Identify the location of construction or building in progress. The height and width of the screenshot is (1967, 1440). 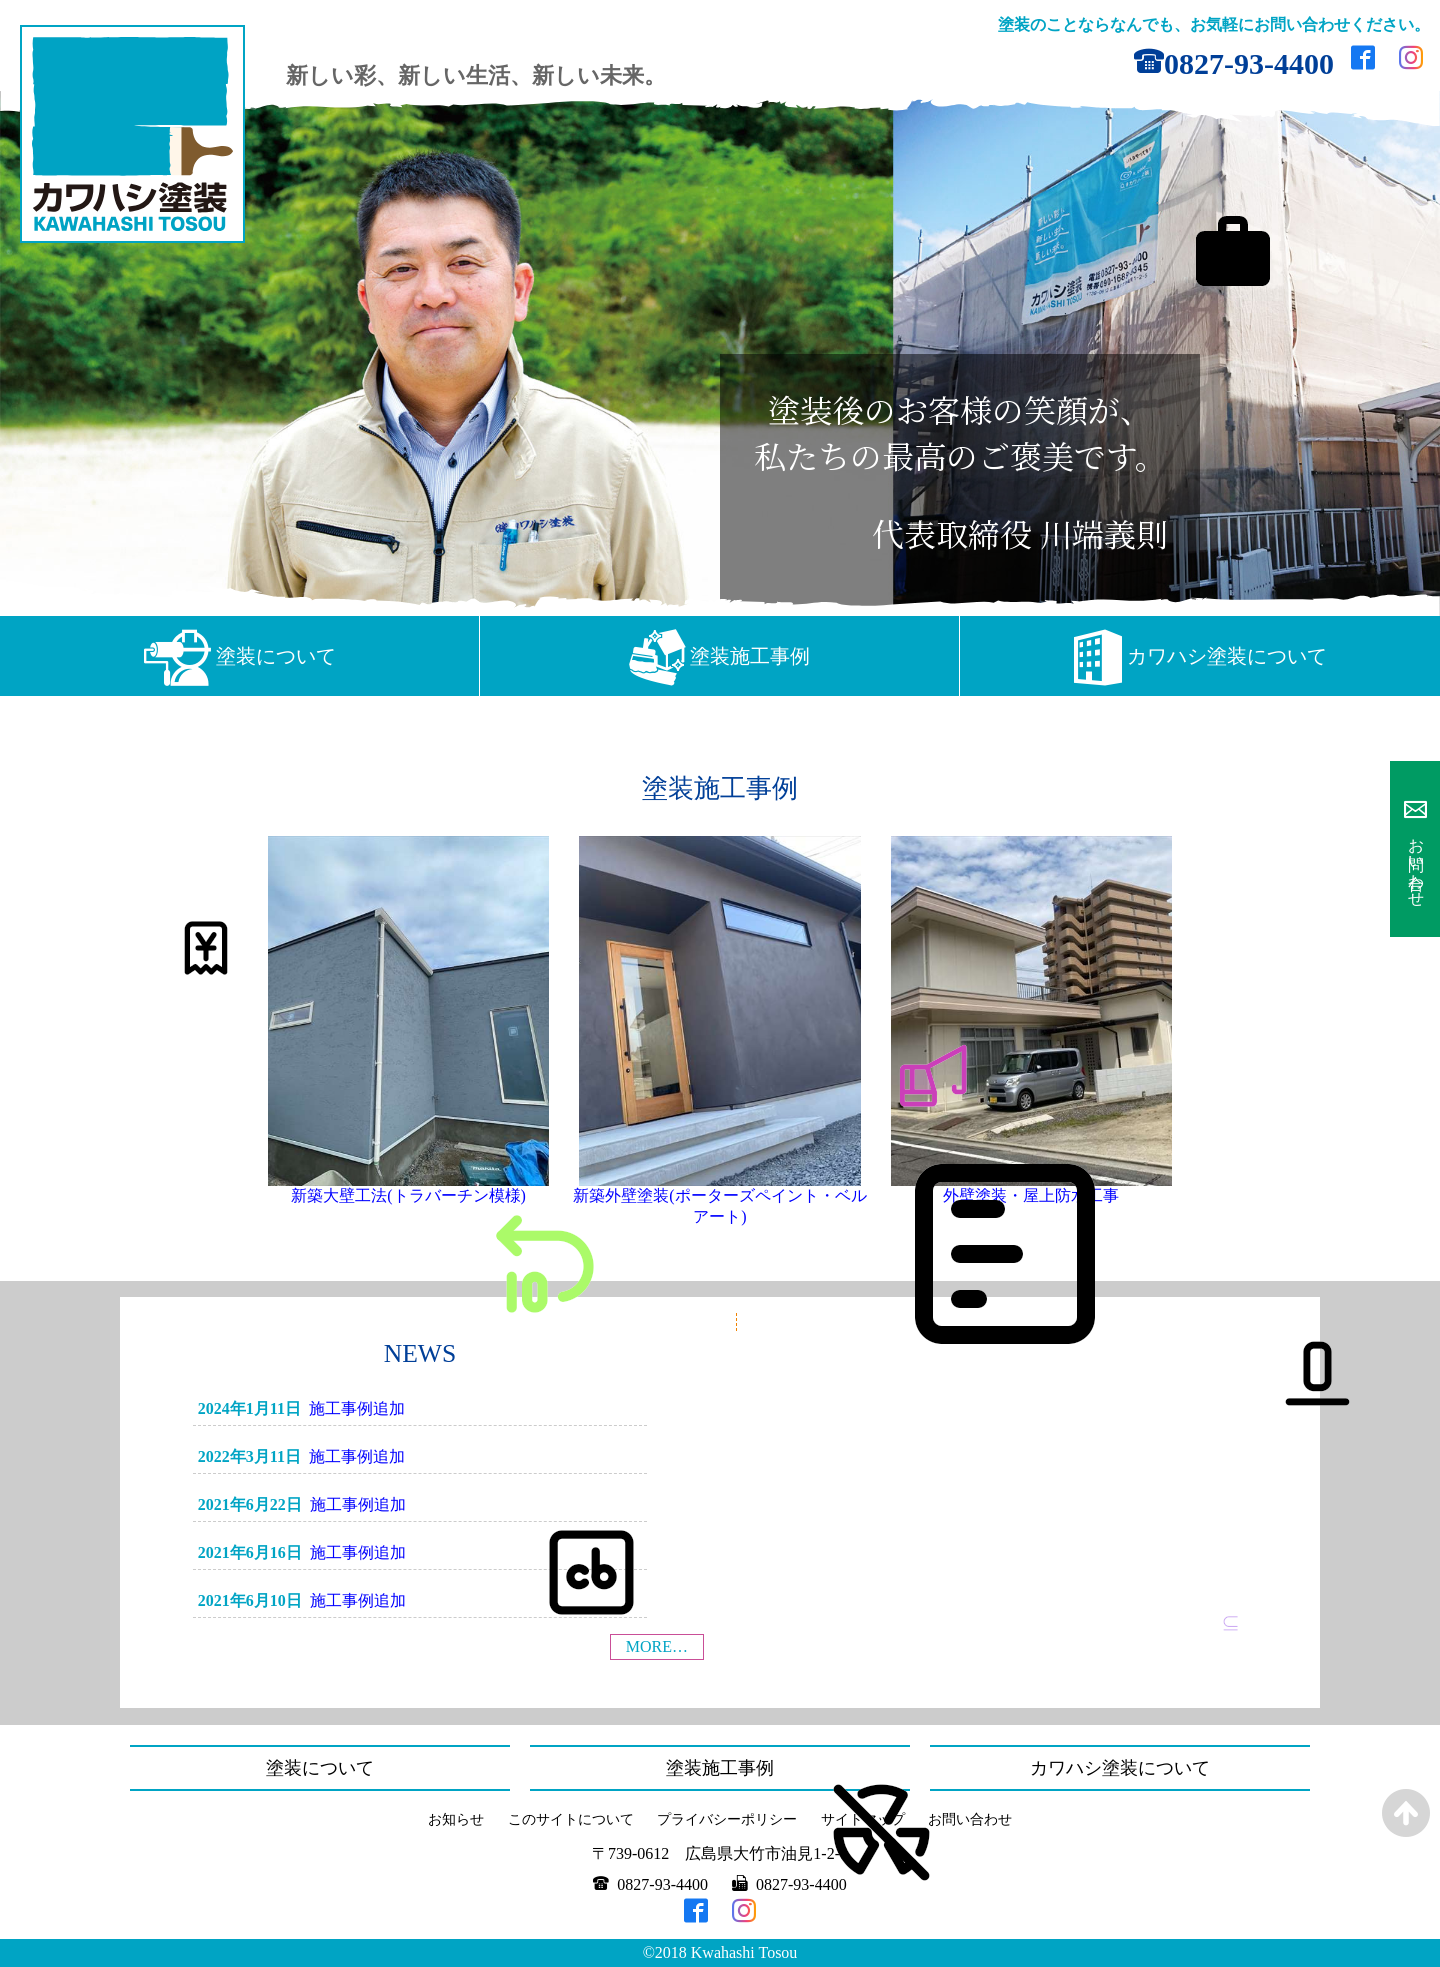
(934, 1079).